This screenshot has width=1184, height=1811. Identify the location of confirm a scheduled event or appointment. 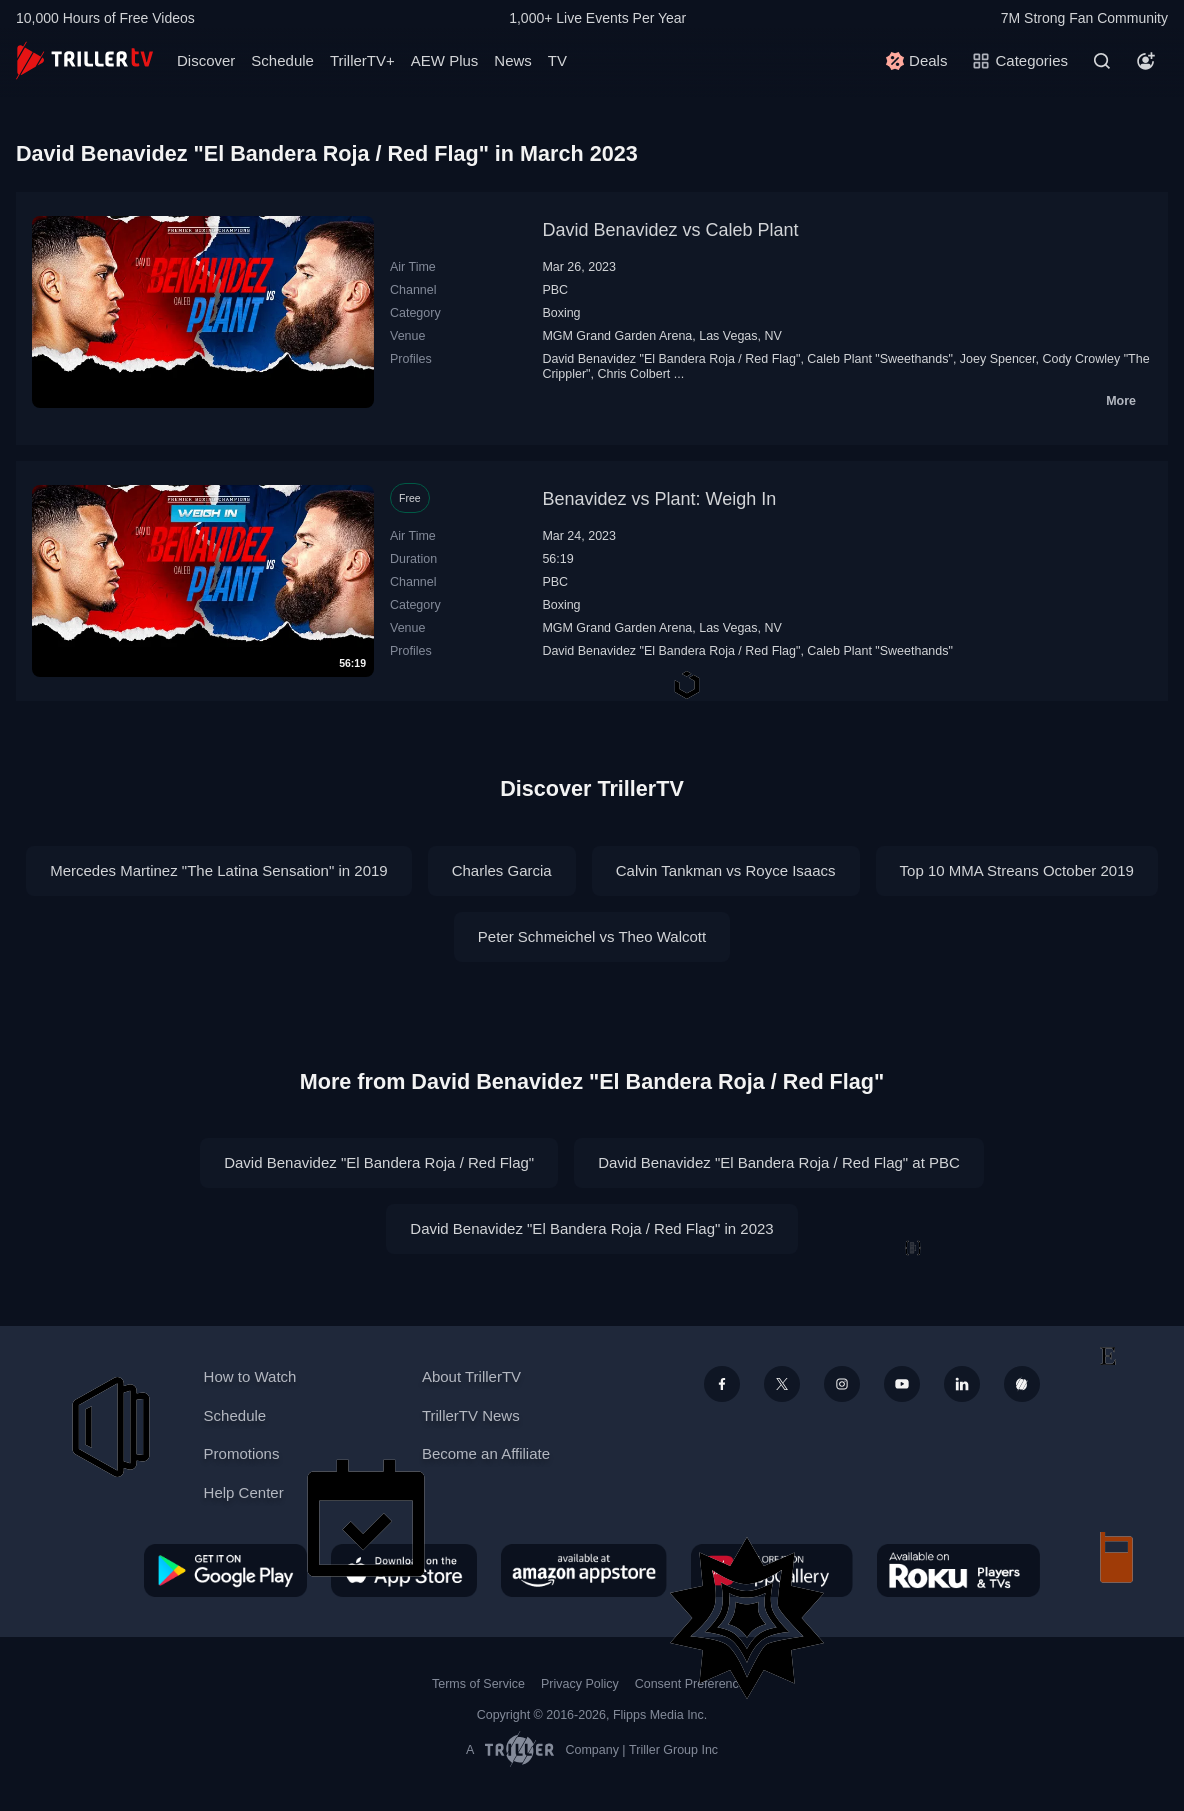
(366, 1524).